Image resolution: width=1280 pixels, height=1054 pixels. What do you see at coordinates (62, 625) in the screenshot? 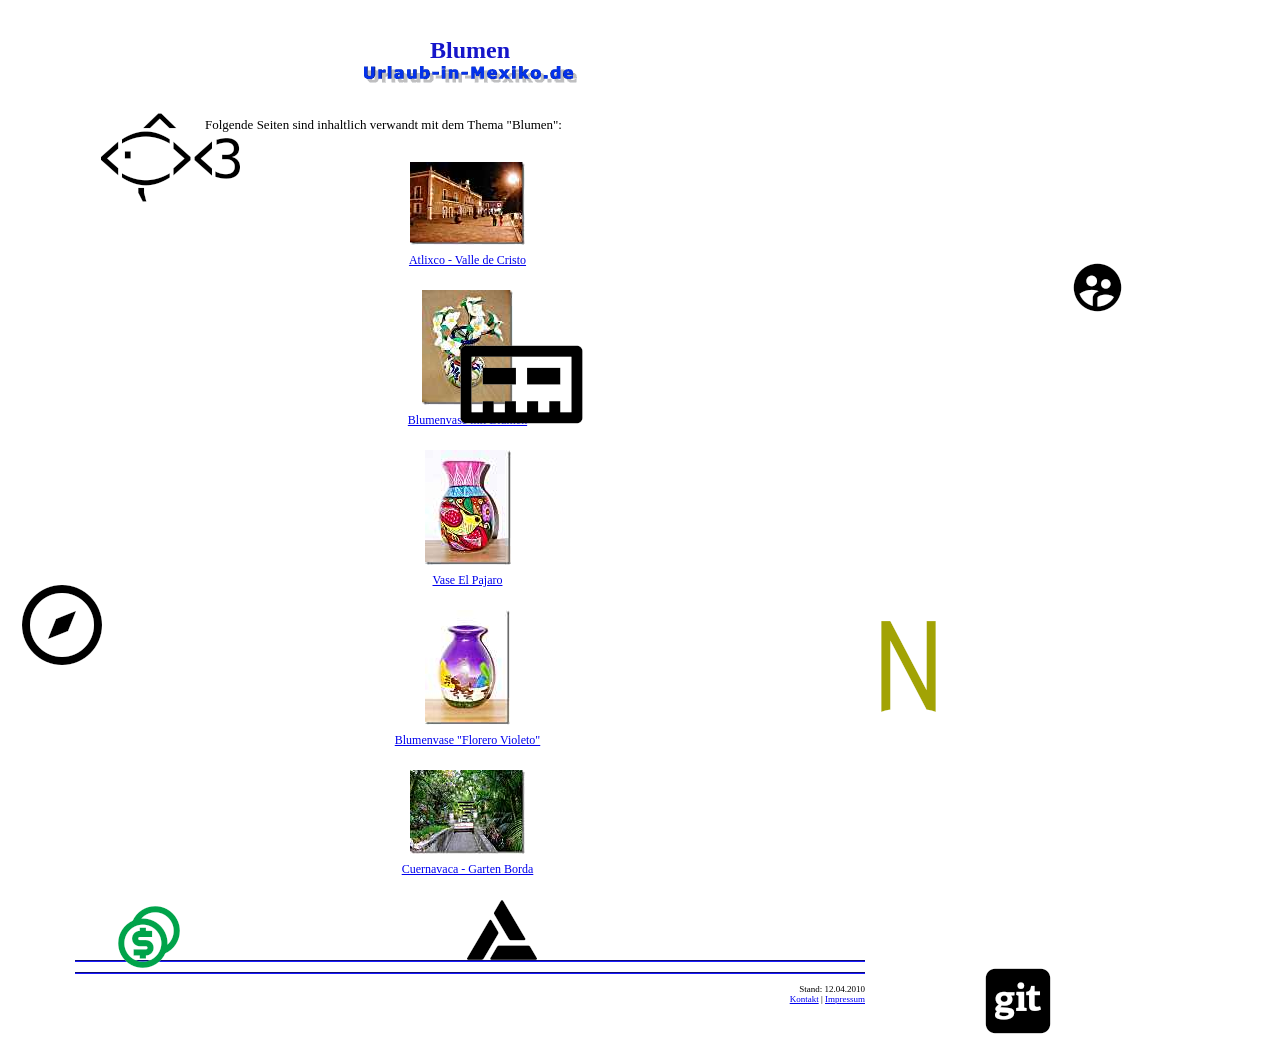
I see `access navigation or direction features` at bounding box center [62, 625].